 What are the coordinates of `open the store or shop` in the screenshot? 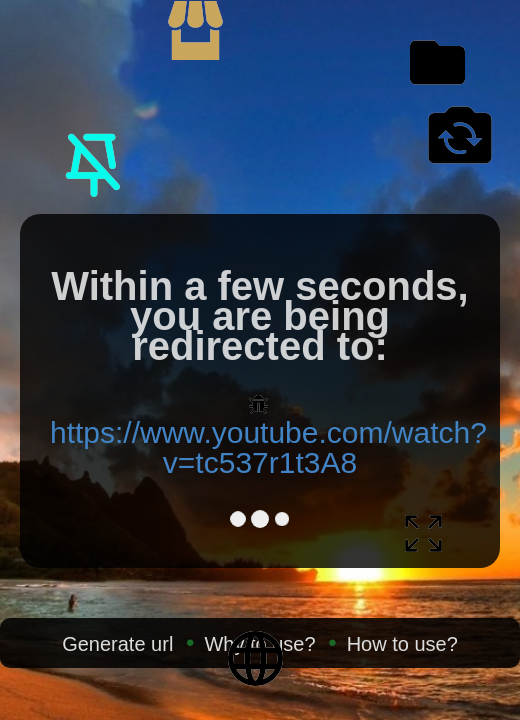 It's located at (195, 30).